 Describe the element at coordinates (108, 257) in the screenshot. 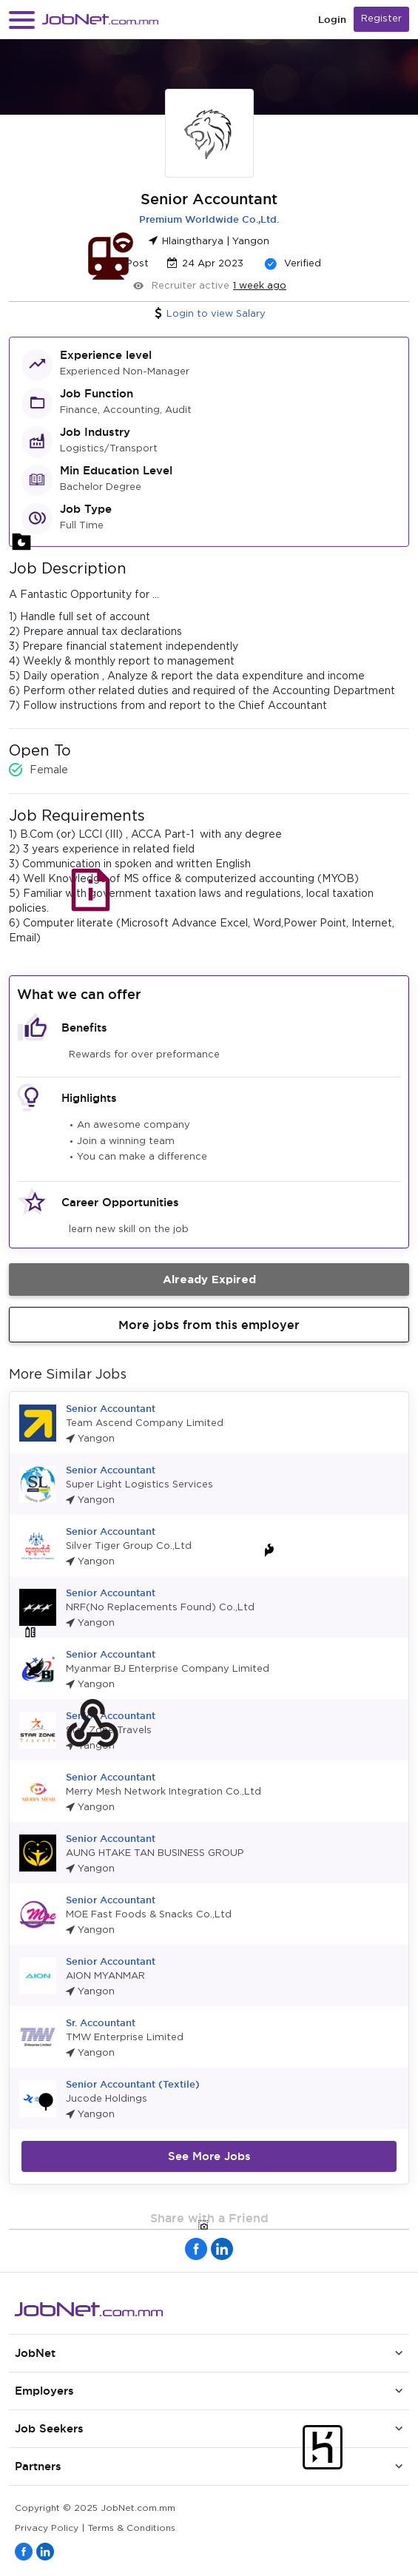

I see `indicates wifi availability on subway or transit` at that location.